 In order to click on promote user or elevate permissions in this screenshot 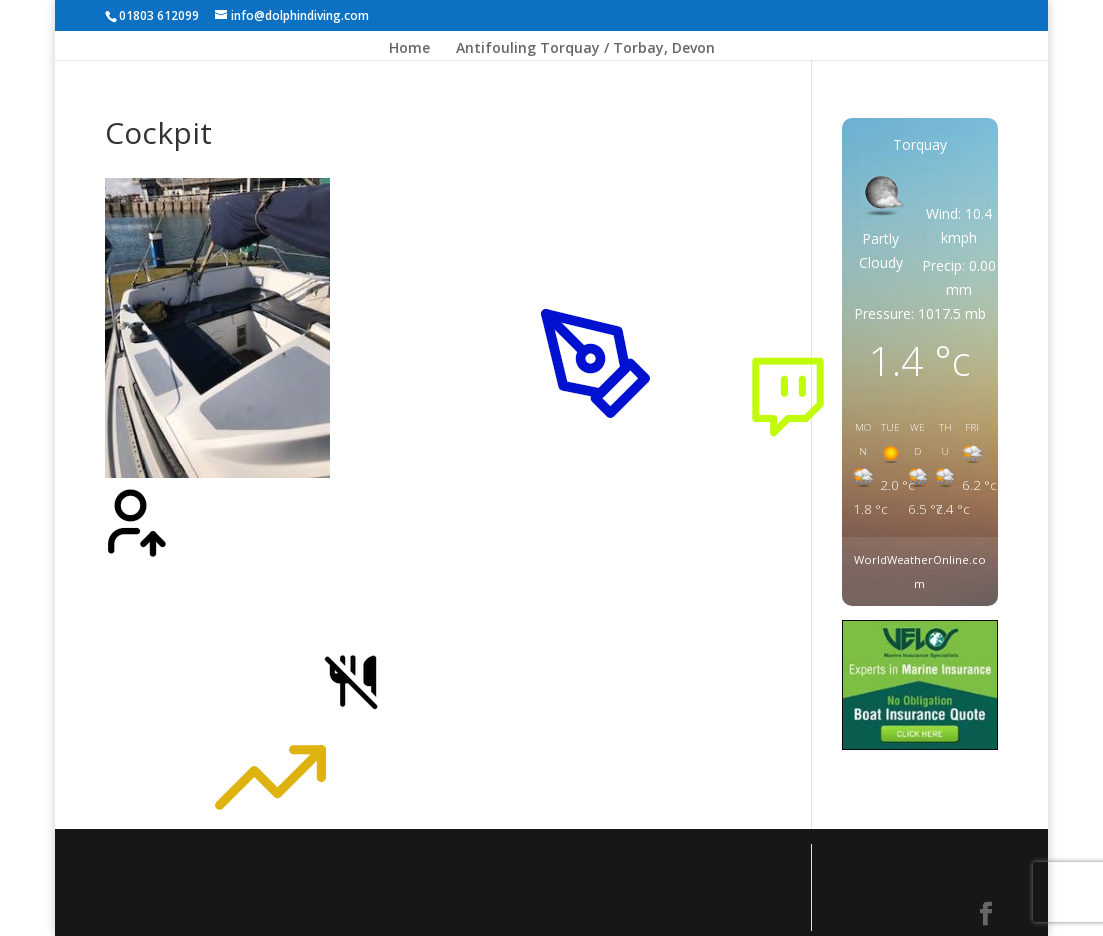, I will do `click(130, 521)`.